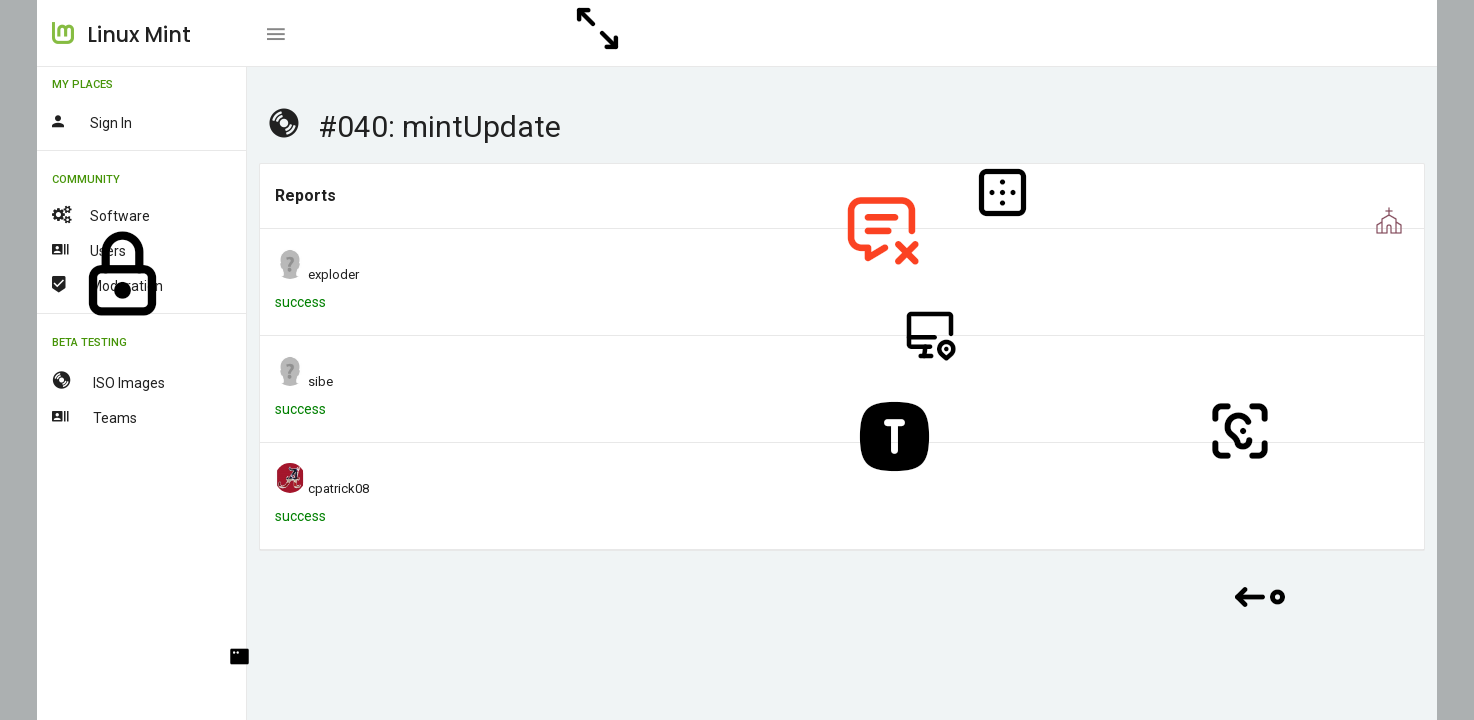 The width and height of the screenshot is (1474, 720). Describe the element at coordinates (597, 28) in the screenshot. I see `expand to fullscreen mode` at that location.